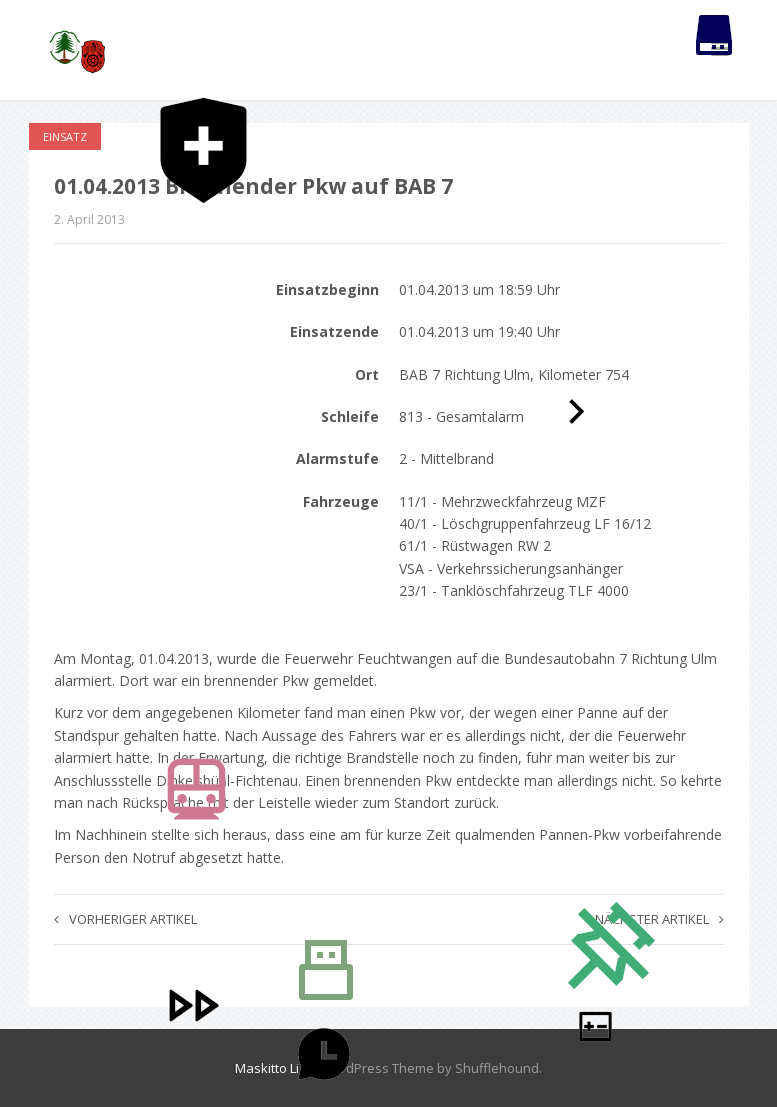  I want to click on access USB drive or external storage, so click(326, 970).